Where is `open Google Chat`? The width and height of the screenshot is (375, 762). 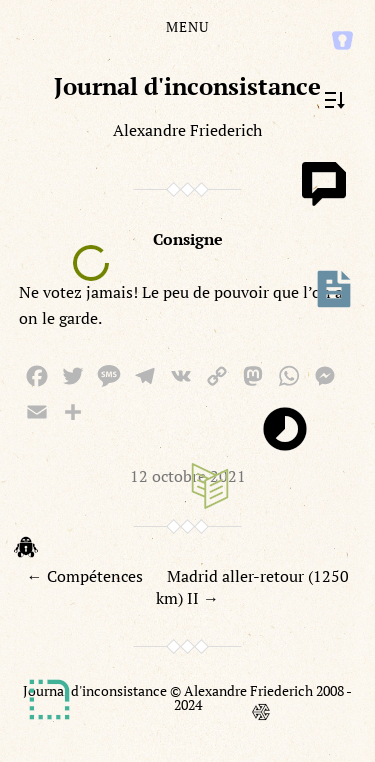 open Google Chat is located at coordinates (324, 184).